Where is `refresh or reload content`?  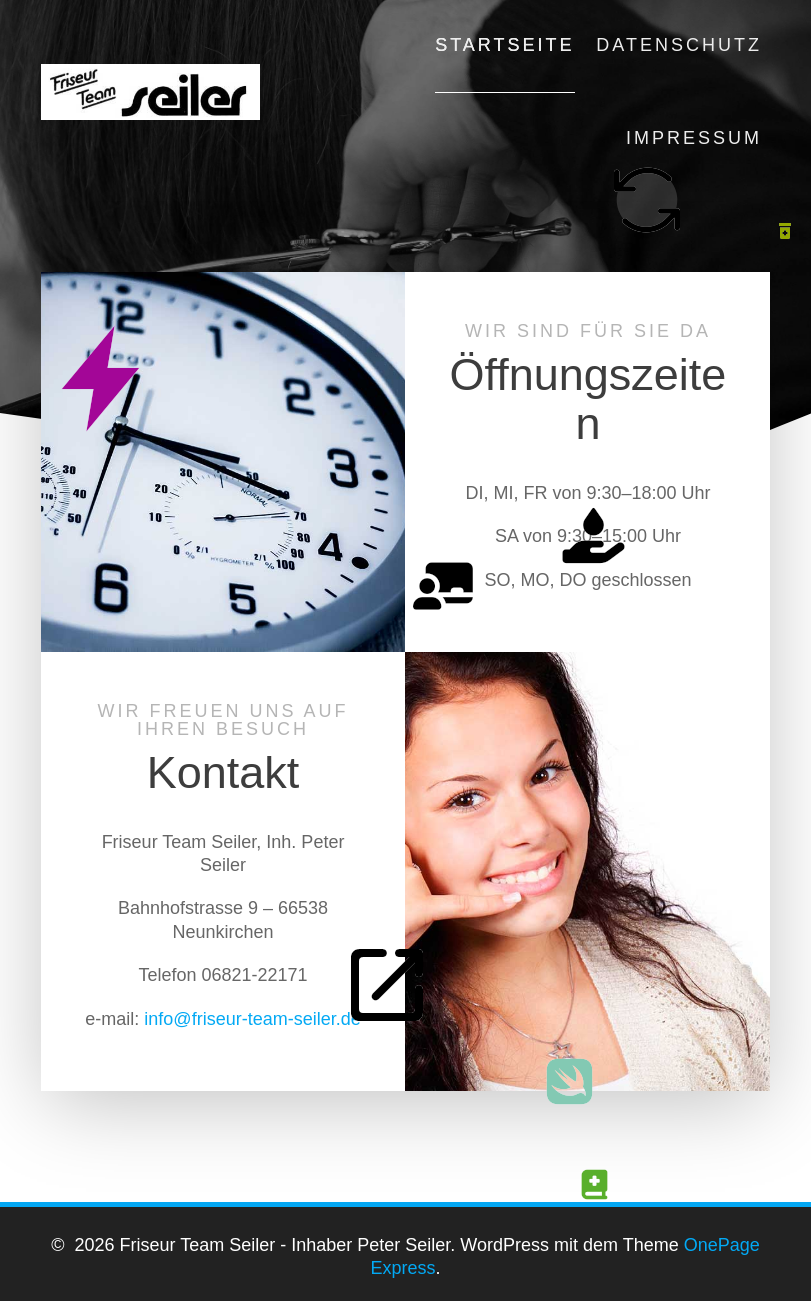 refresh or reload content is located at coordinates (647, 200).